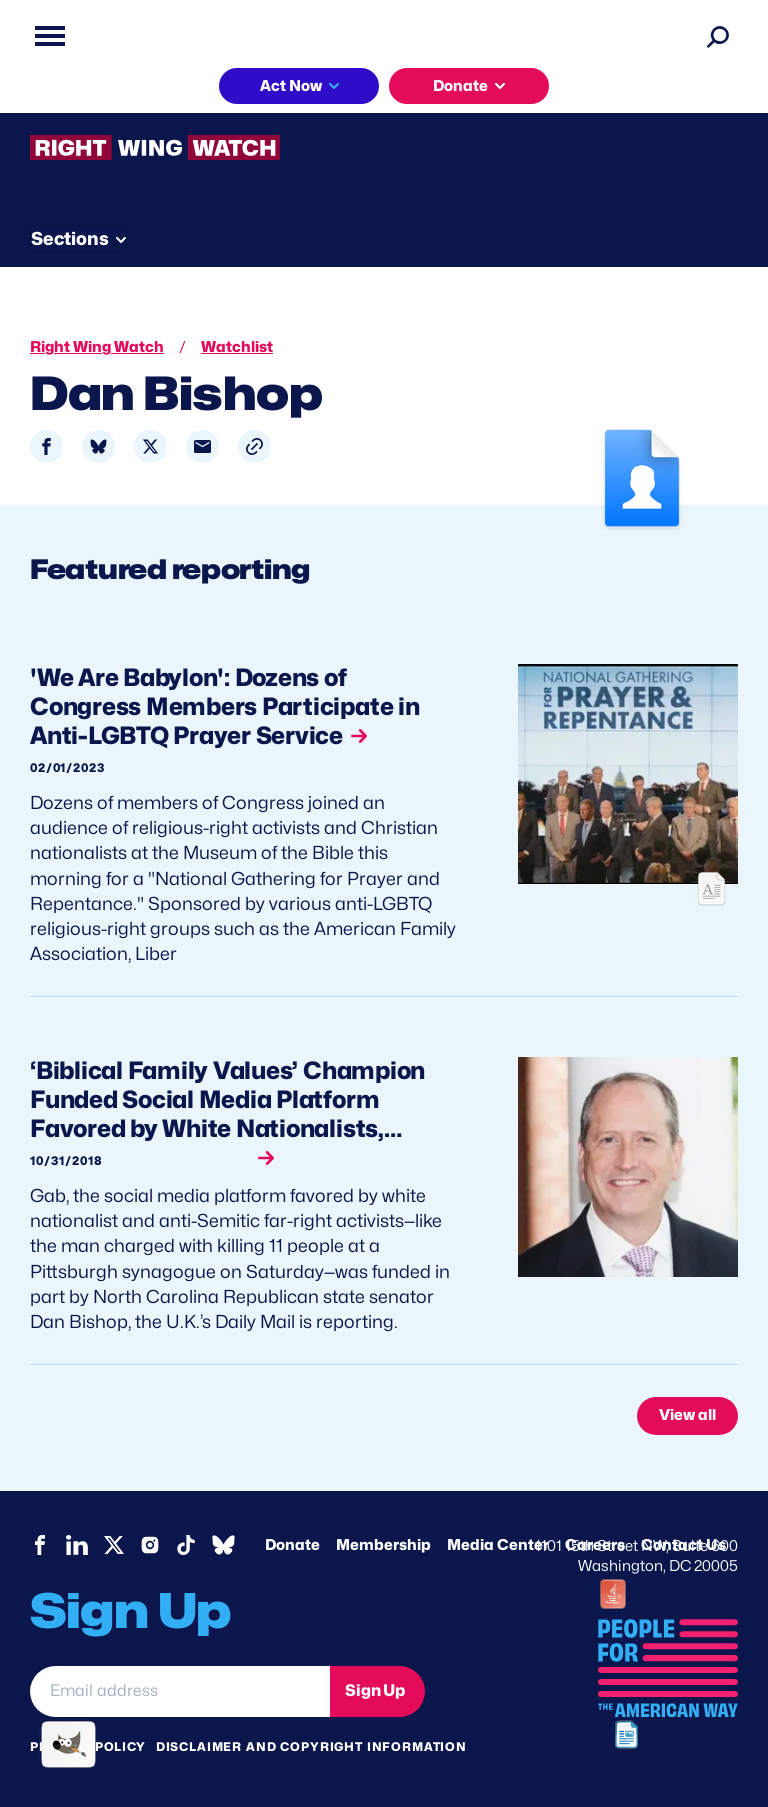 This screenshot has height=1807, width=768. I want to click on open a GIMP image file, so click(68, 1742).